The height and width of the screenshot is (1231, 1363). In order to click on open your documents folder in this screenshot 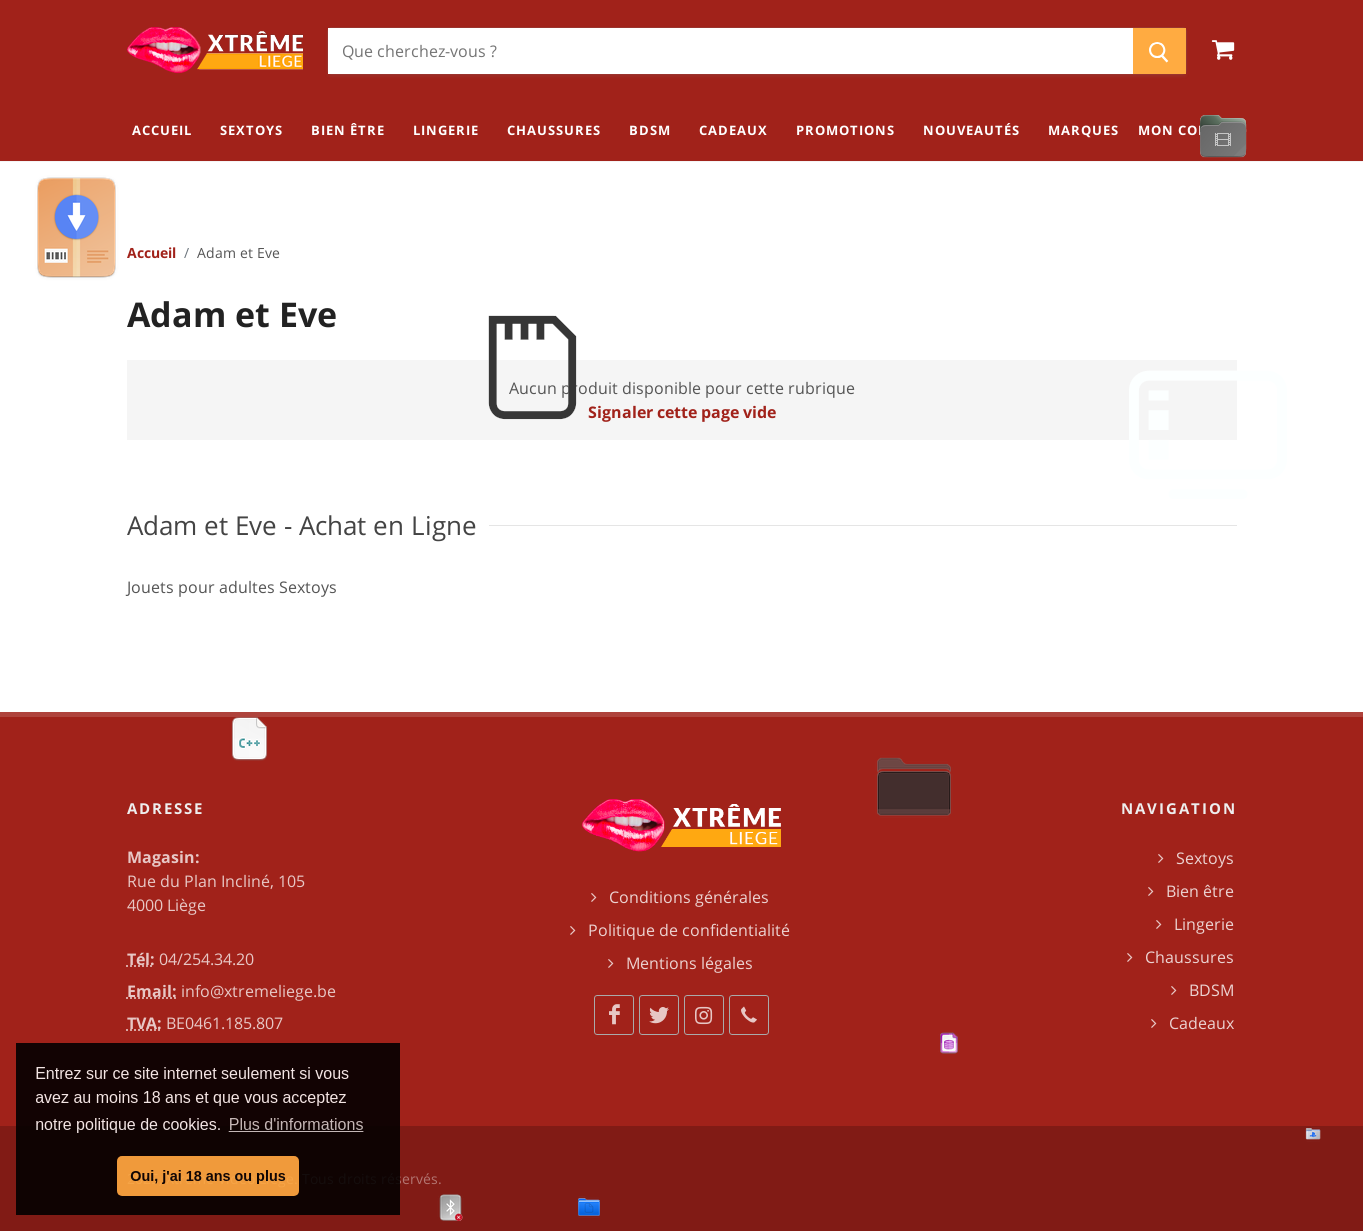, I will do `click(589, 1207)`.